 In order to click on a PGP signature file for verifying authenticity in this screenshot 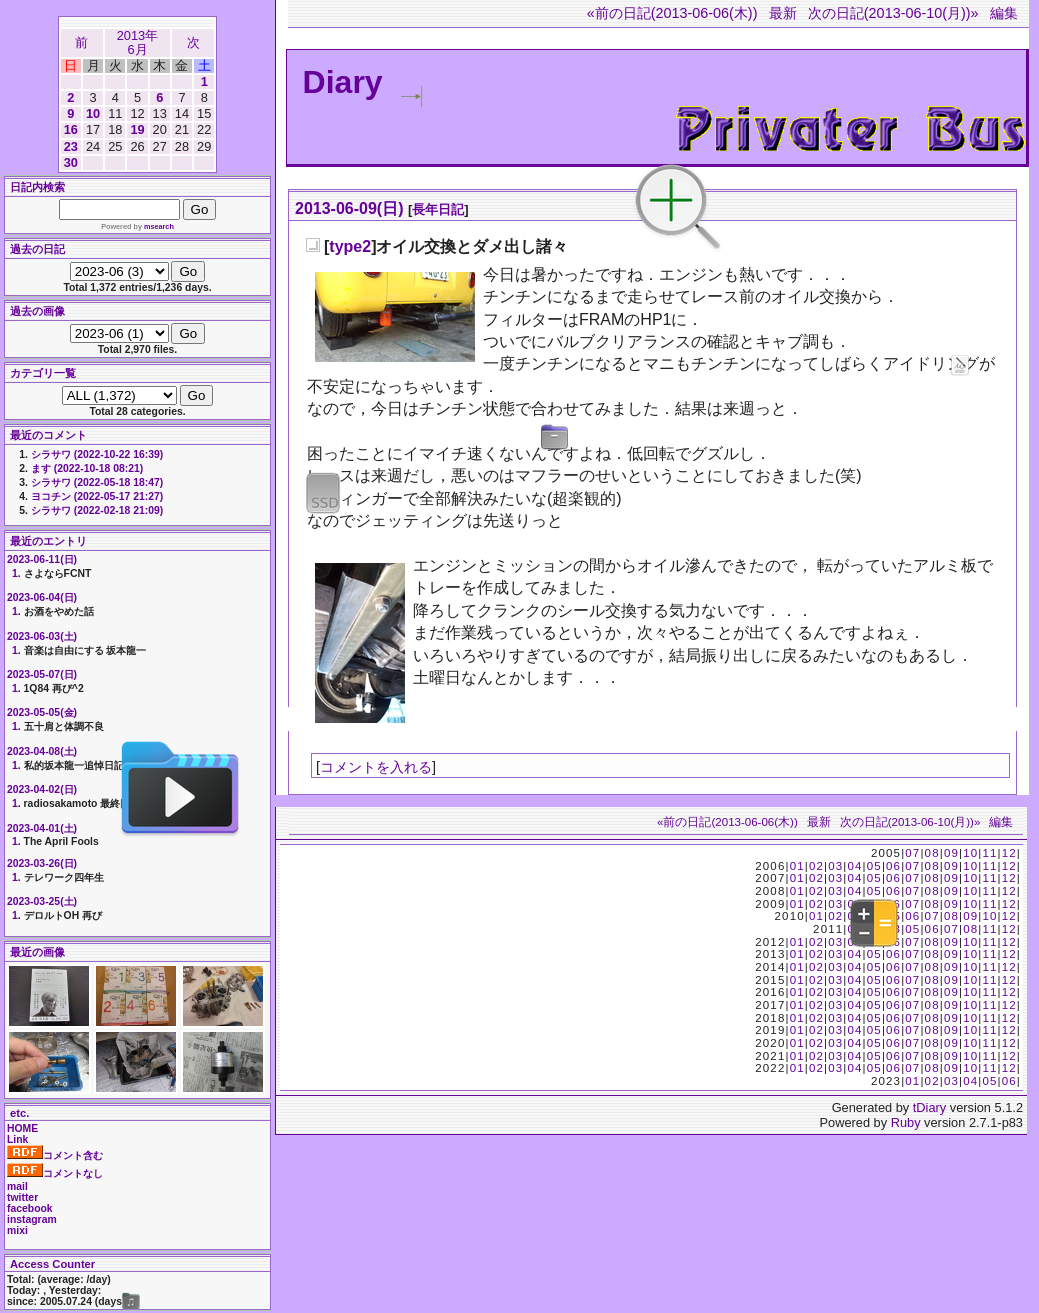, I will do `click(960, 365)`.